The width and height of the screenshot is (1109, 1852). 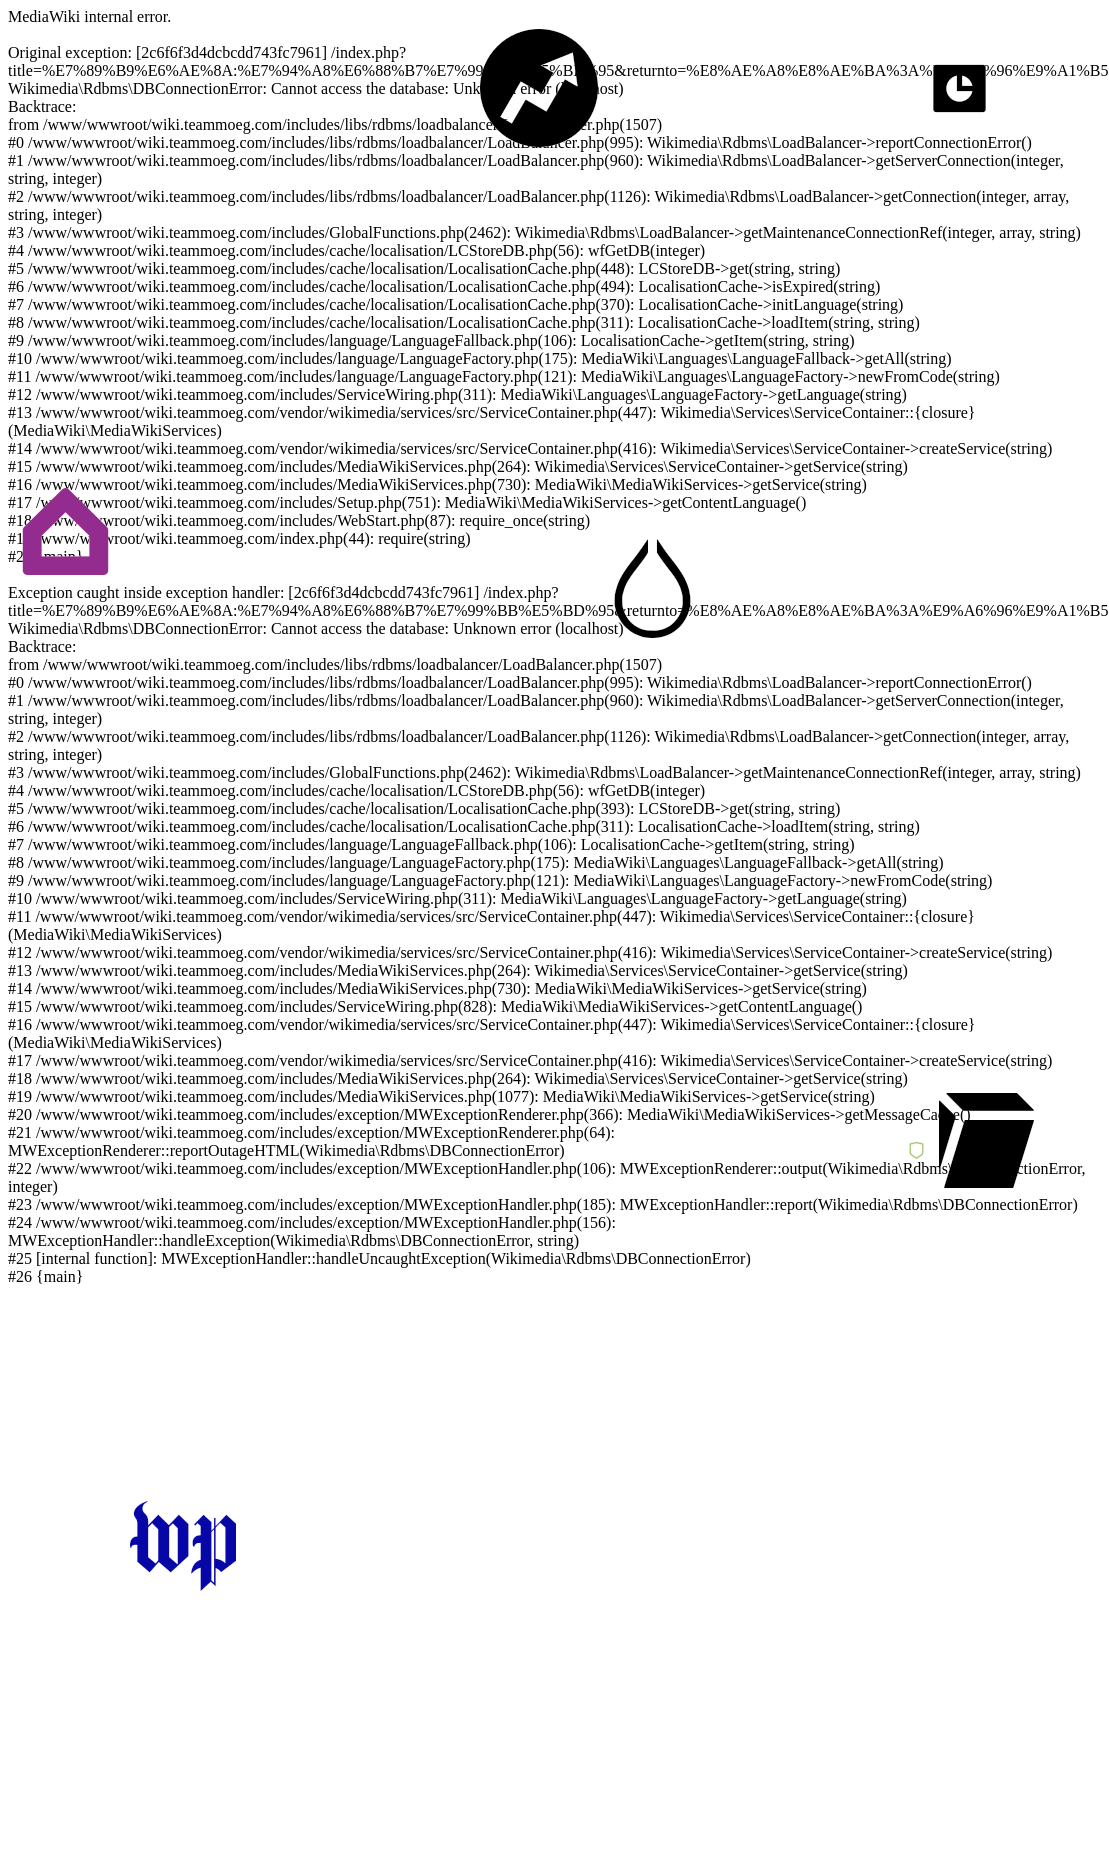 What do you see at coordinates (916, 1150) in the screenshot?
I see `access security settings` at bounding box center [916, 1150].